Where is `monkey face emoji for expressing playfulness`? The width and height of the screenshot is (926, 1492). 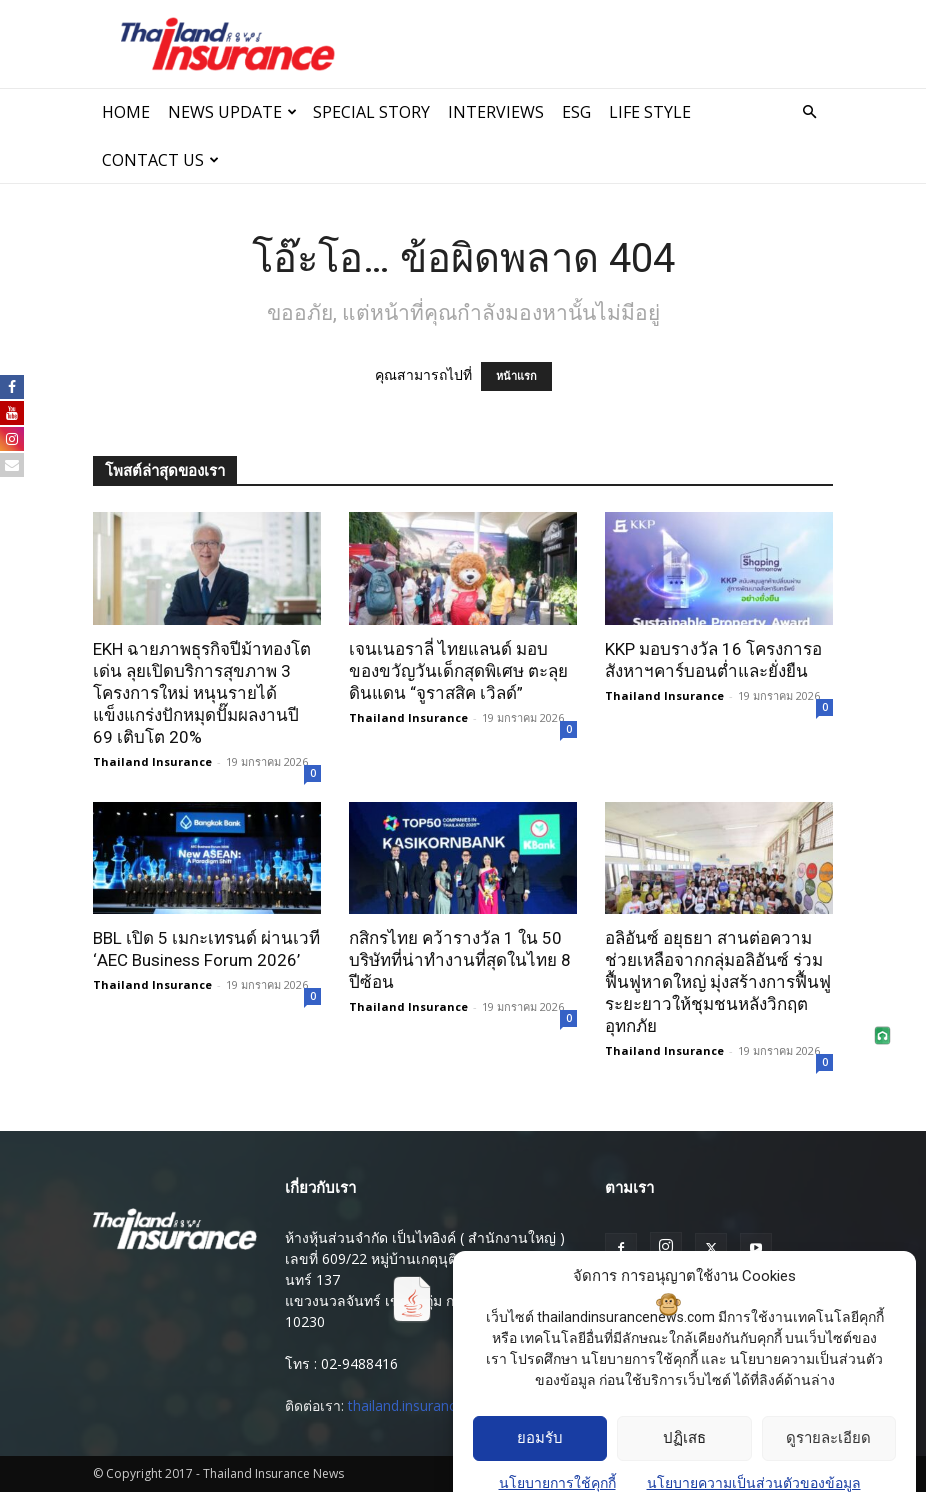 monkey face emoji for expressing playfulness is located at coordinates (668, 1304).